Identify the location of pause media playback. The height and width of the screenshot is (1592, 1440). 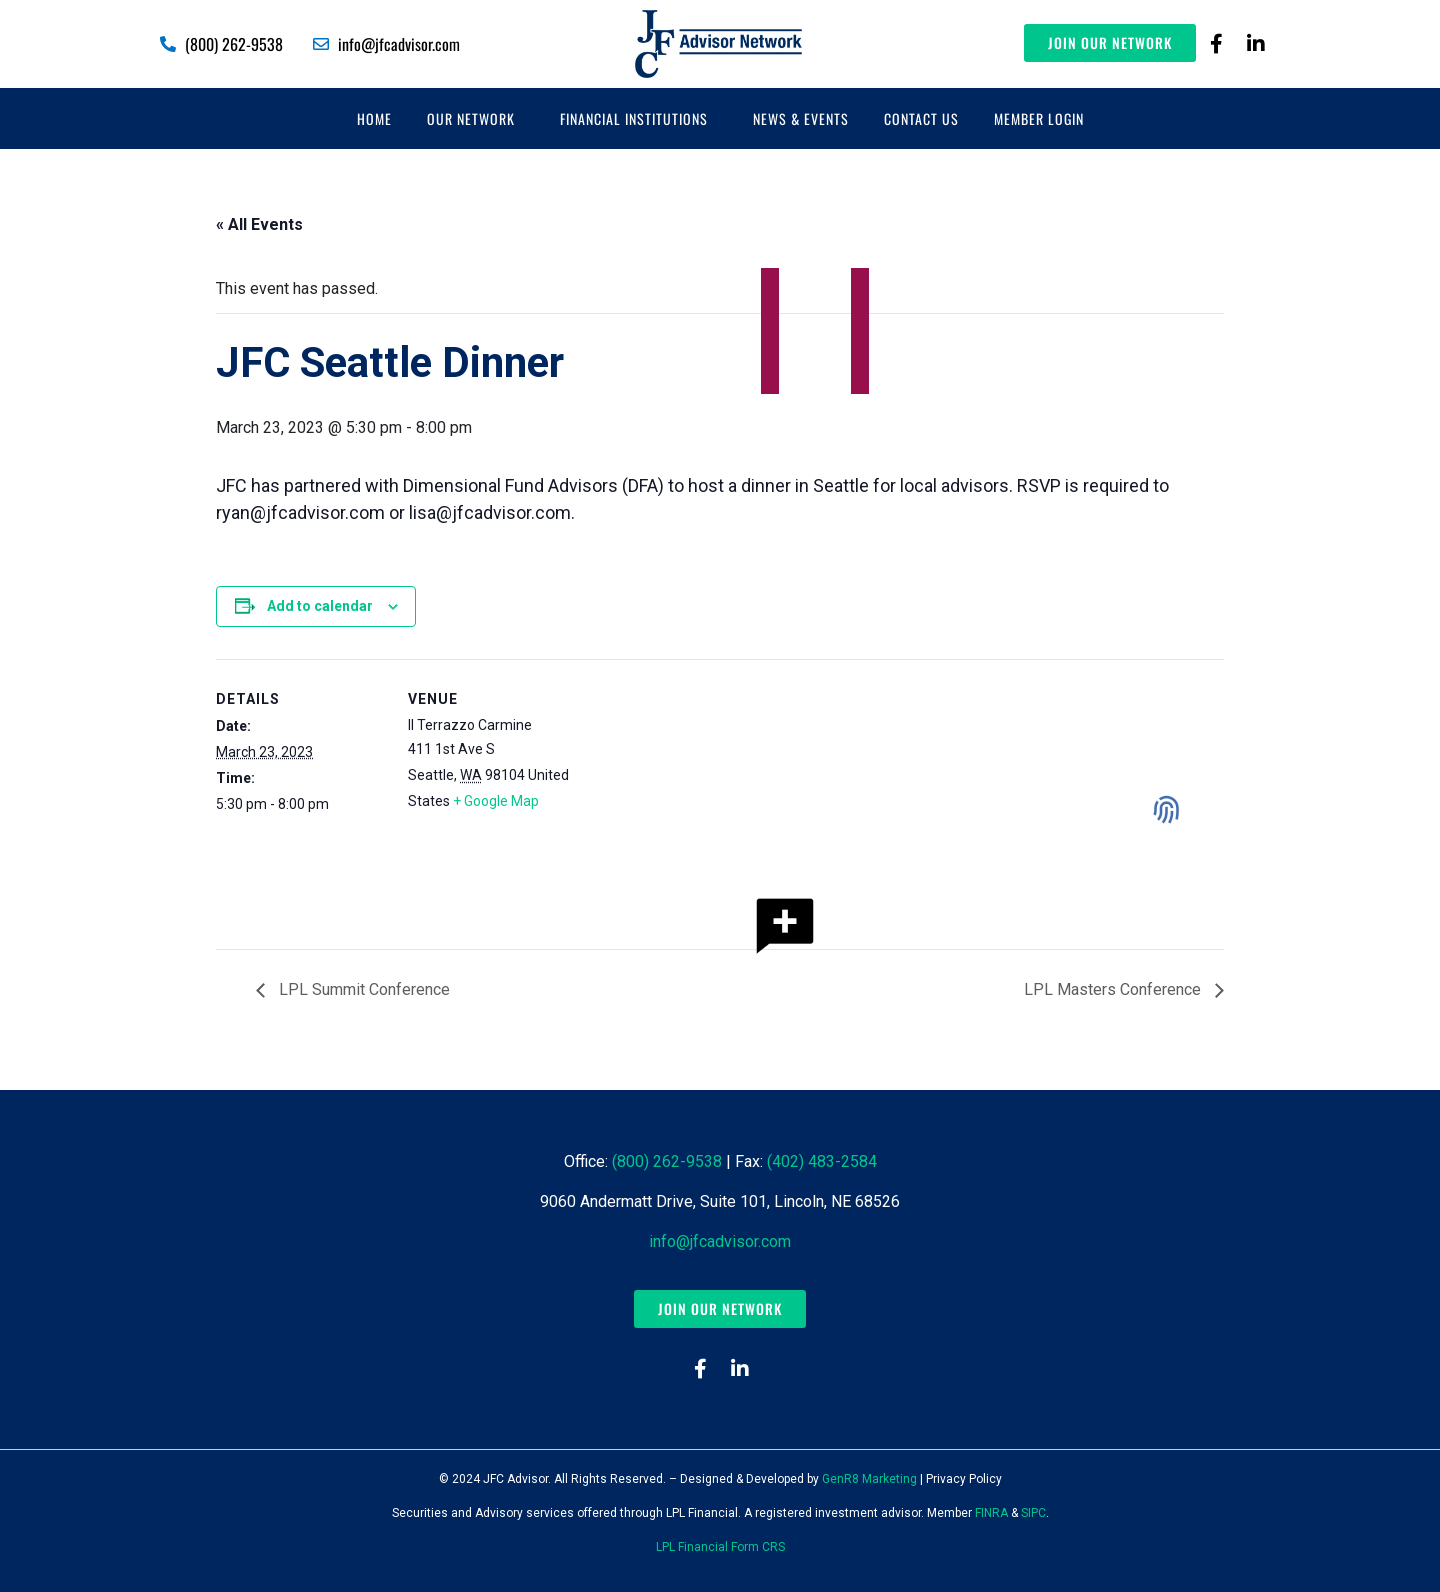
(815, 331).